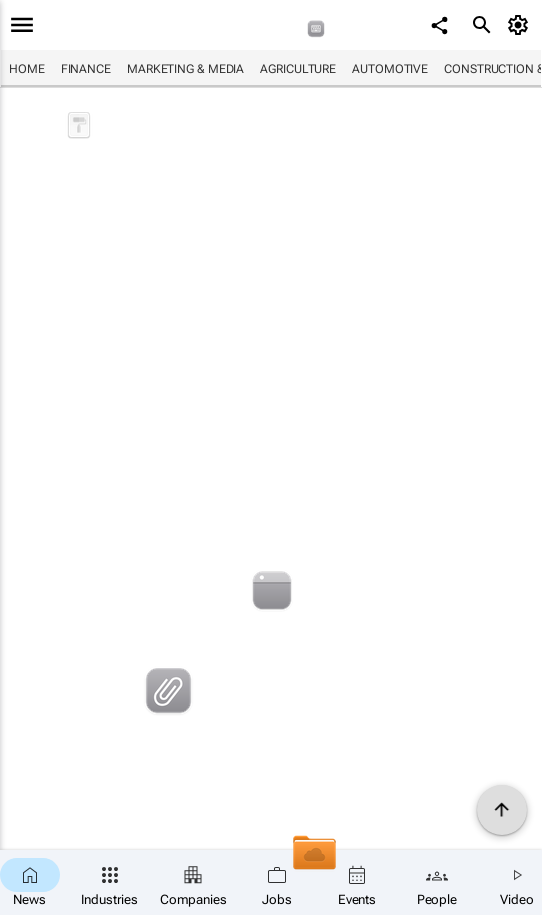  I want to click on a theme or appearance customization file, so click(79, 125).